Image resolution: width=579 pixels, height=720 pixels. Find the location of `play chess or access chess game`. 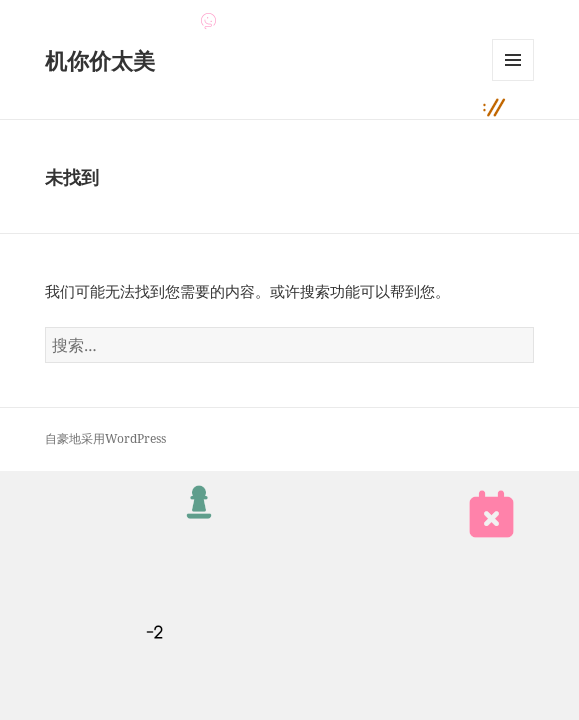

play chess or access chess game is located at coordinates (199, 503).